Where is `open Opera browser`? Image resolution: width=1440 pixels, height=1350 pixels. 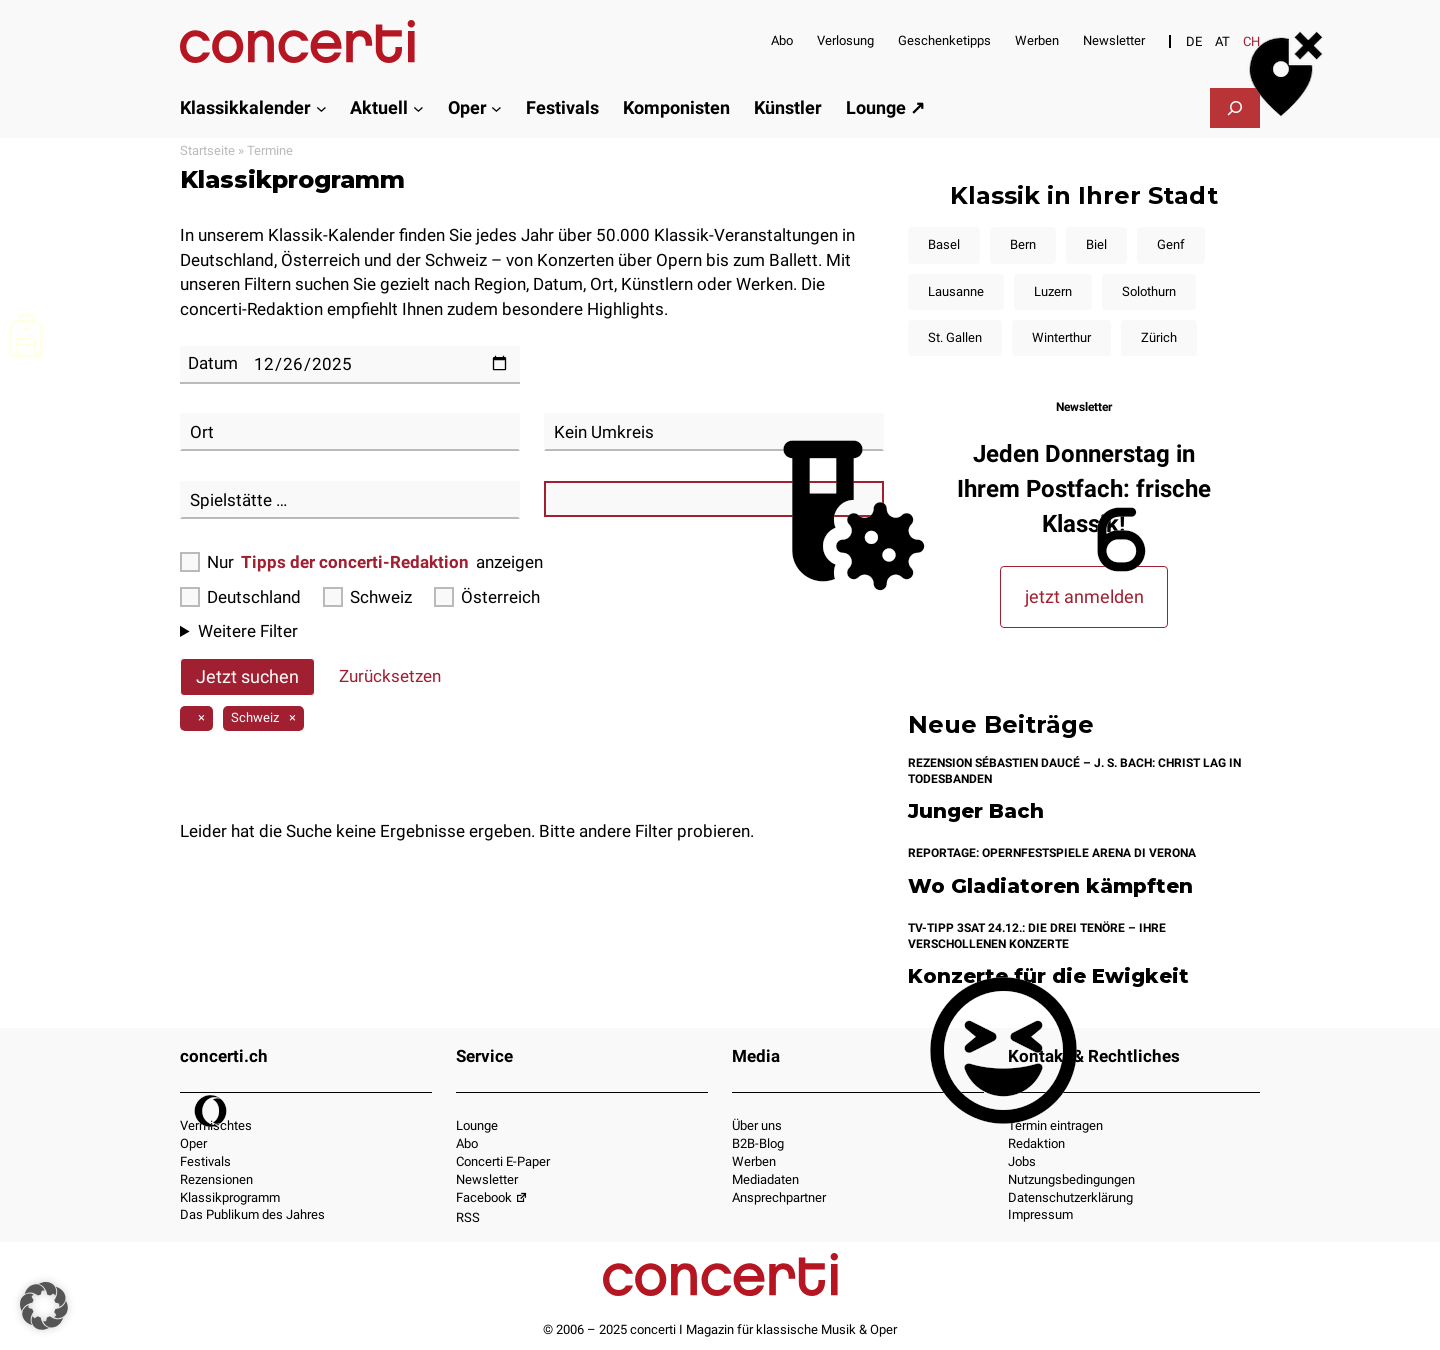 open Opera browser is located at coordinates (210, 1111).